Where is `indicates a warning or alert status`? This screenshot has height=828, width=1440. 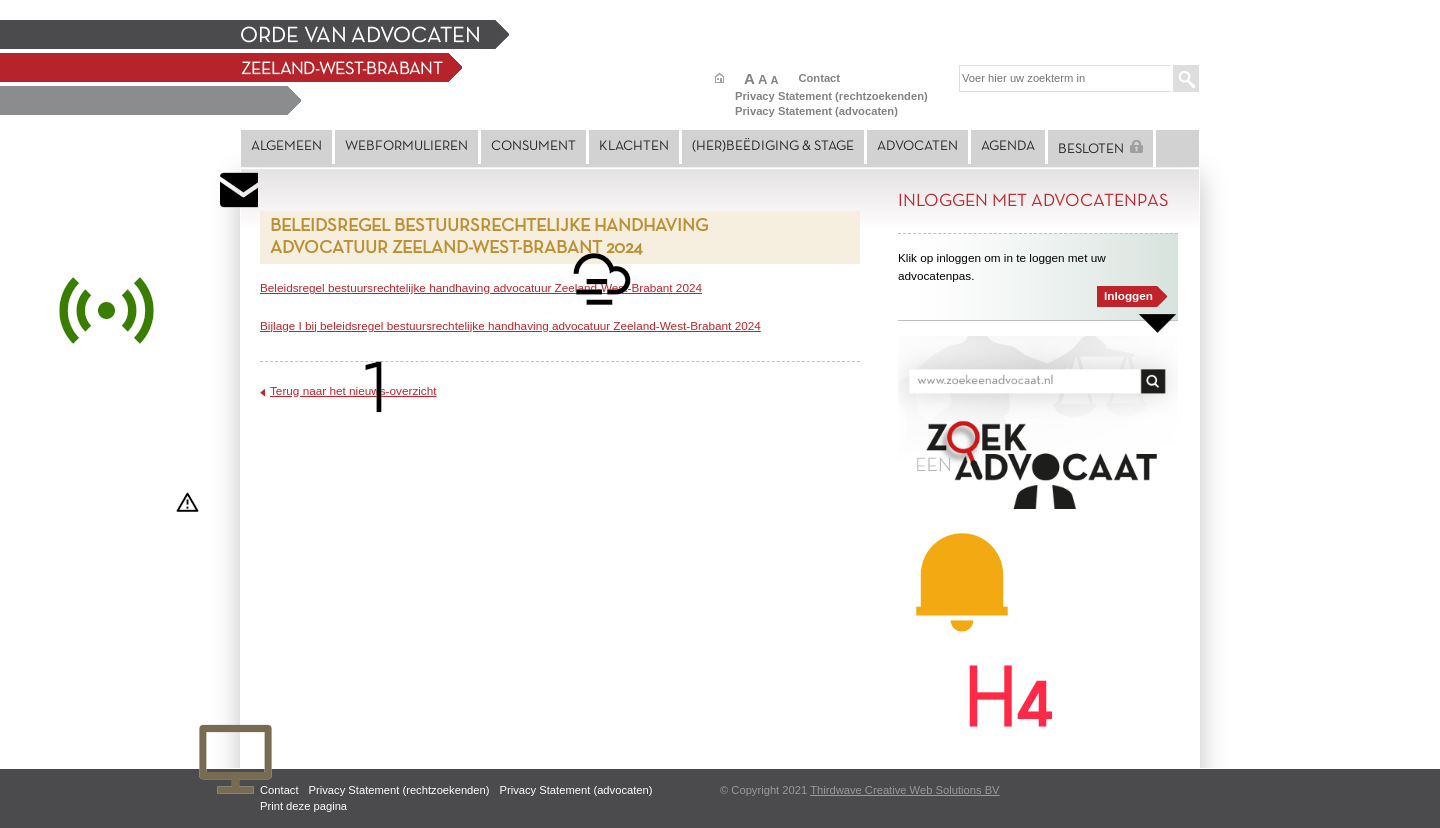
indicates a warning or alert status is located at coordinates (187, 502).